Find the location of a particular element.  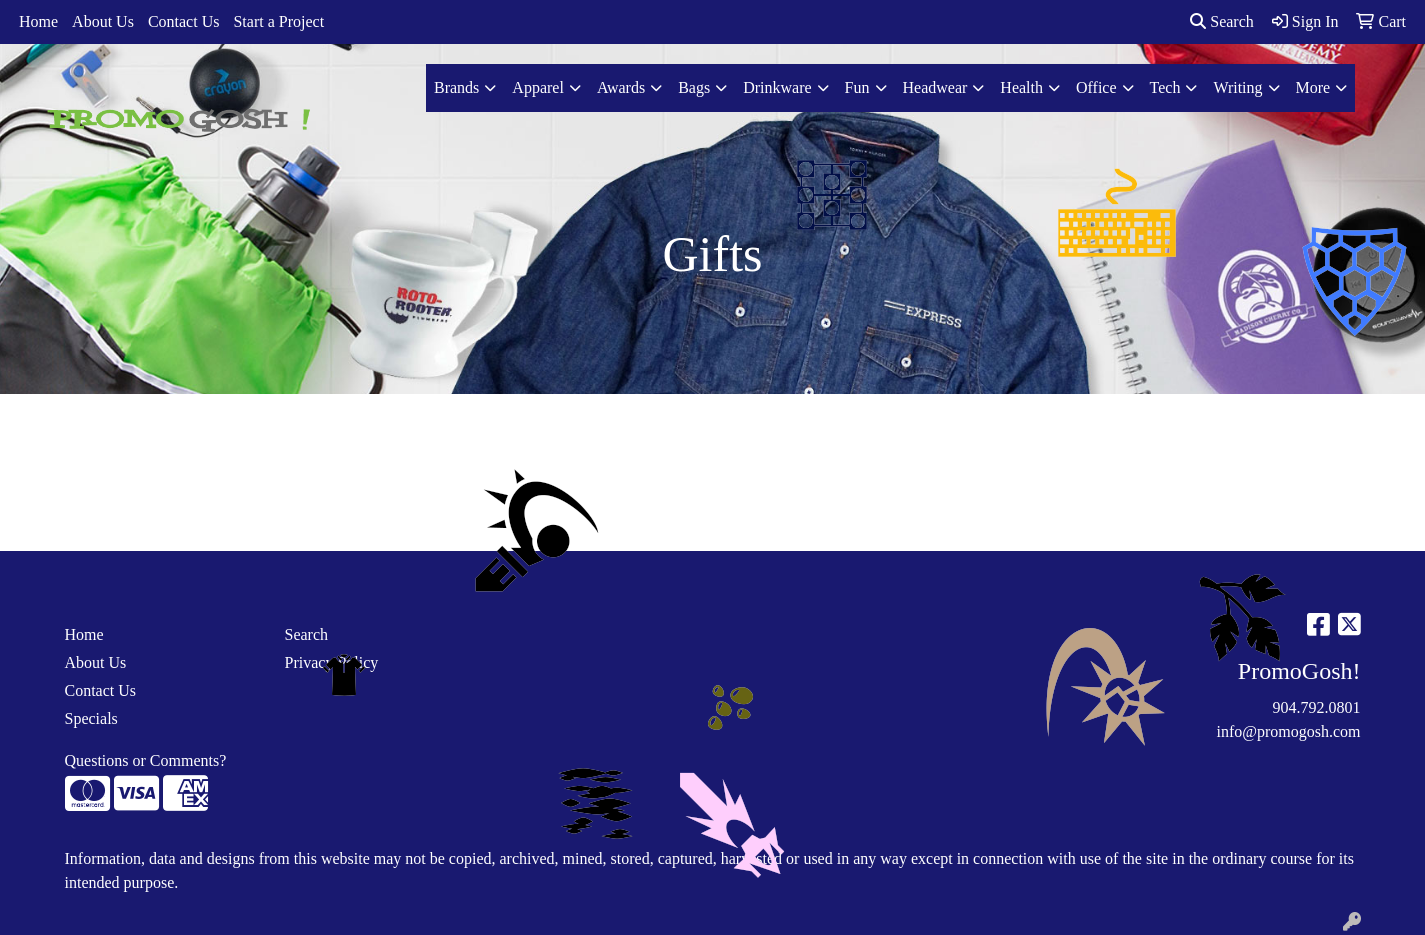

basketball slam dunk with impact effect is located at coordinates (1104, 686).